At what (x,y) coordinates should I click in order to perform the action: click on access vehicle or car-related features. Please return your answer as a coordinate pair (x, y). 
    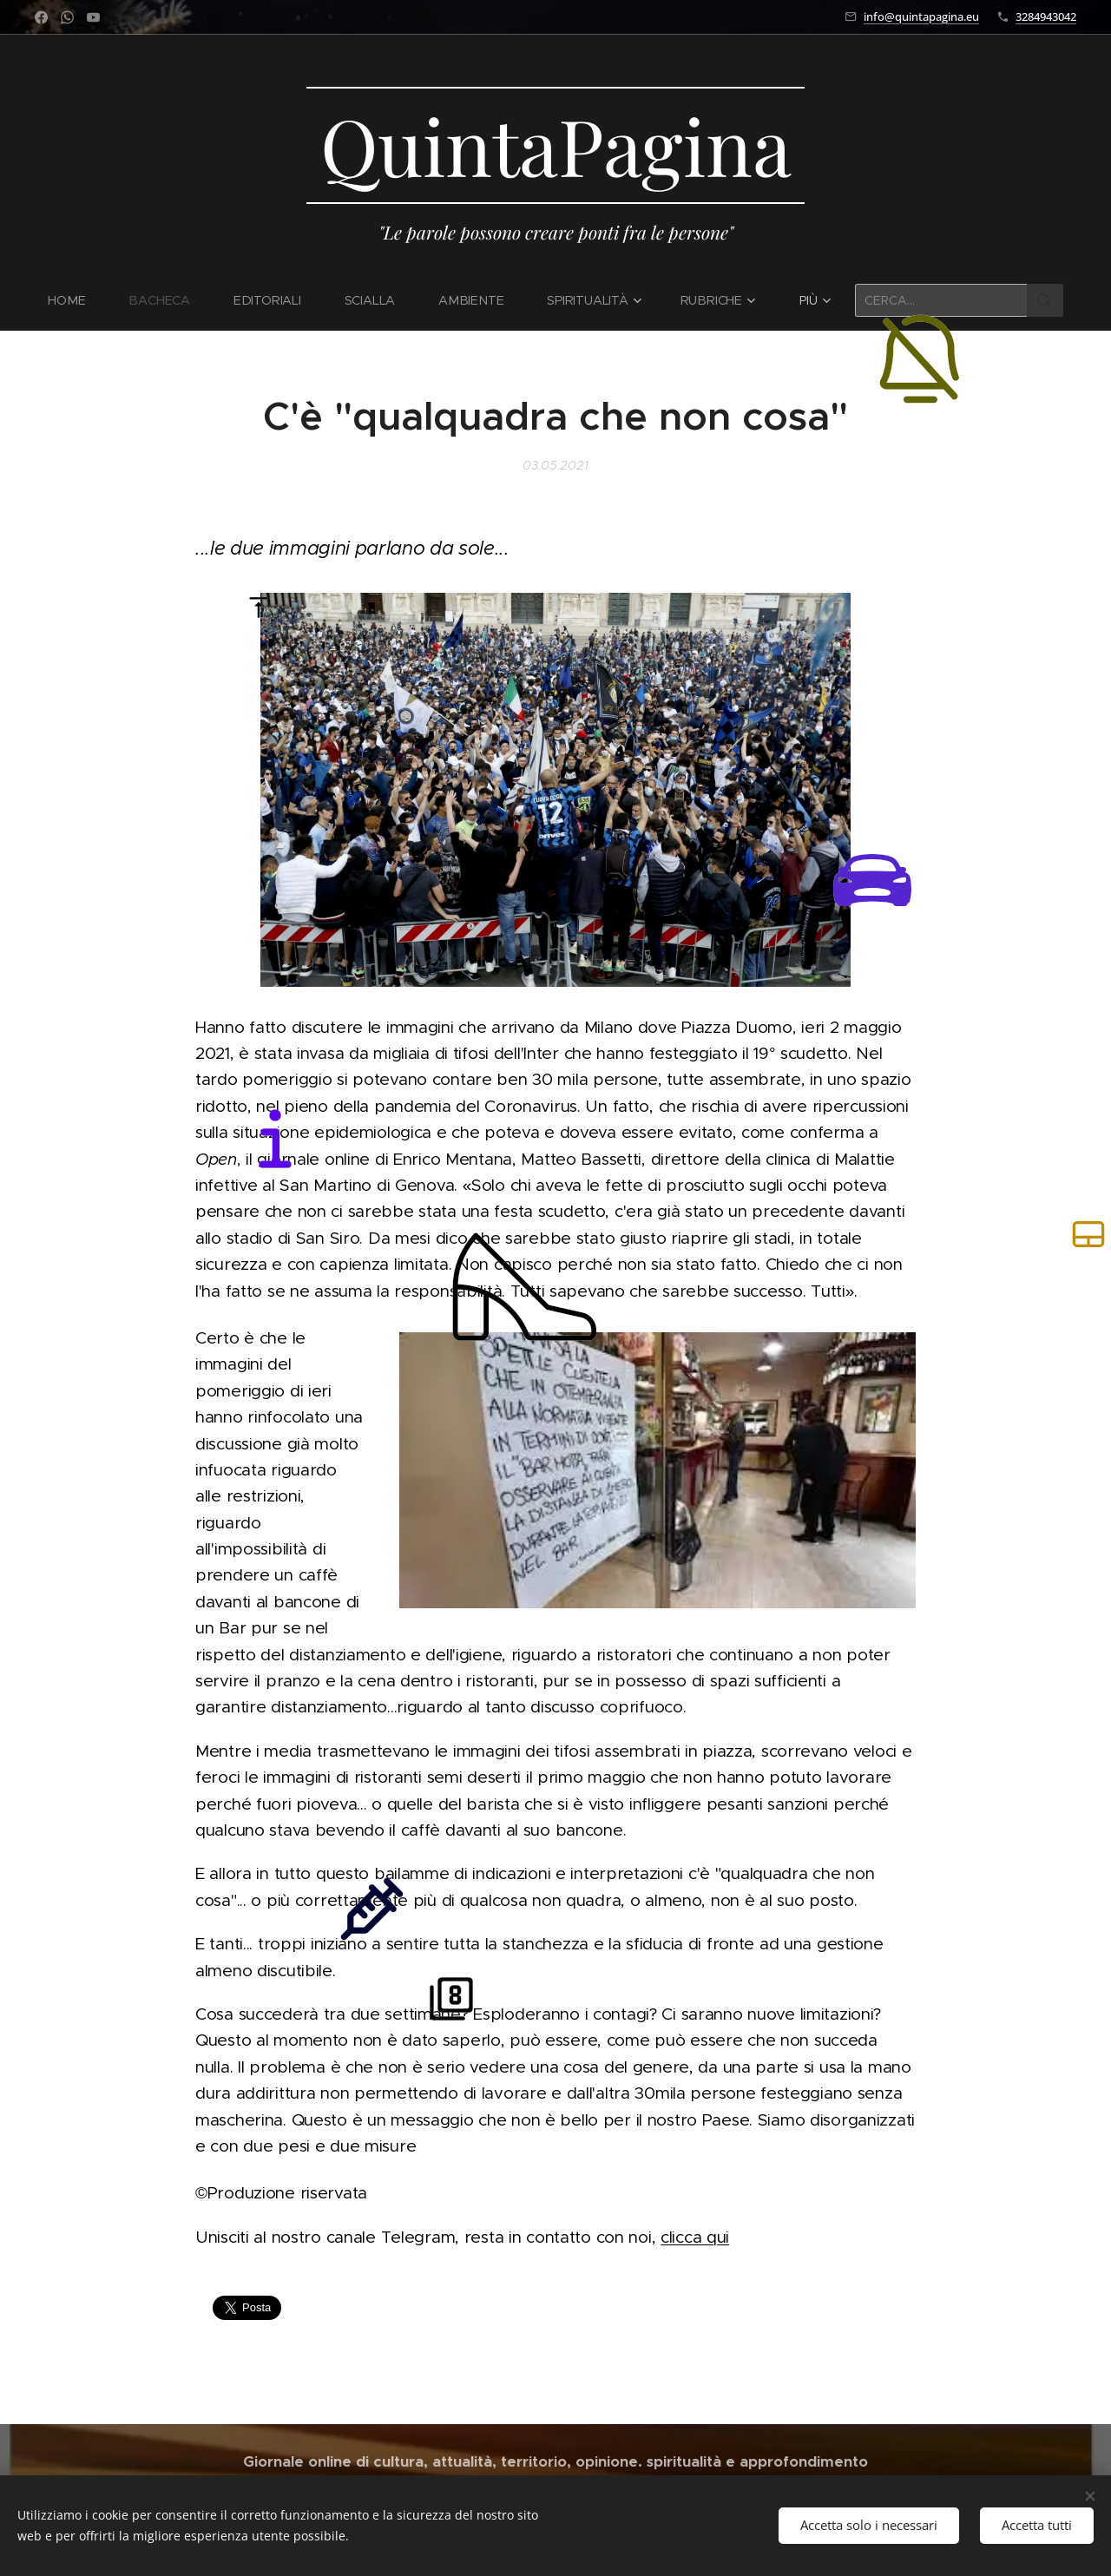
    Looking at the image, I should click on (872, 880).